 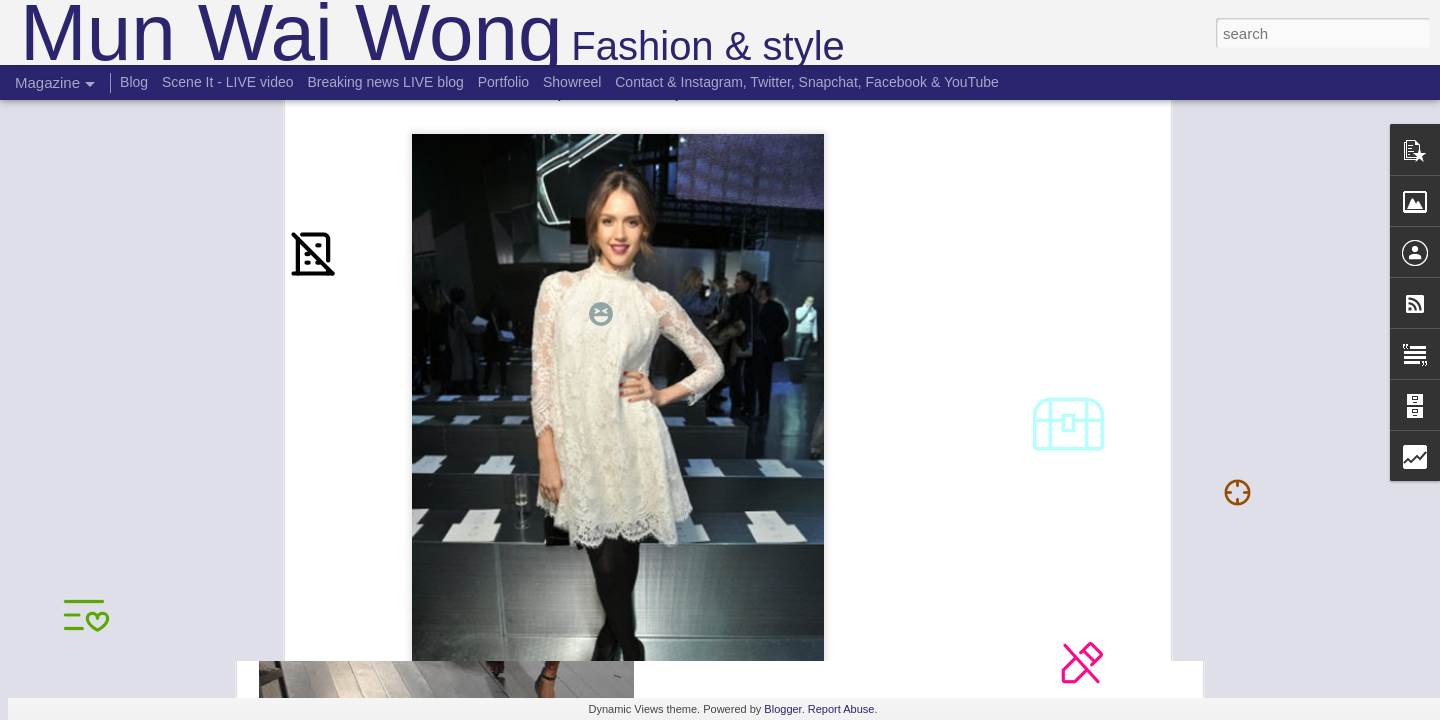 What do you see at coordinates (1237, 492) in the screenshot?
I see `center map on current location` at bounding box center [1237, 492].